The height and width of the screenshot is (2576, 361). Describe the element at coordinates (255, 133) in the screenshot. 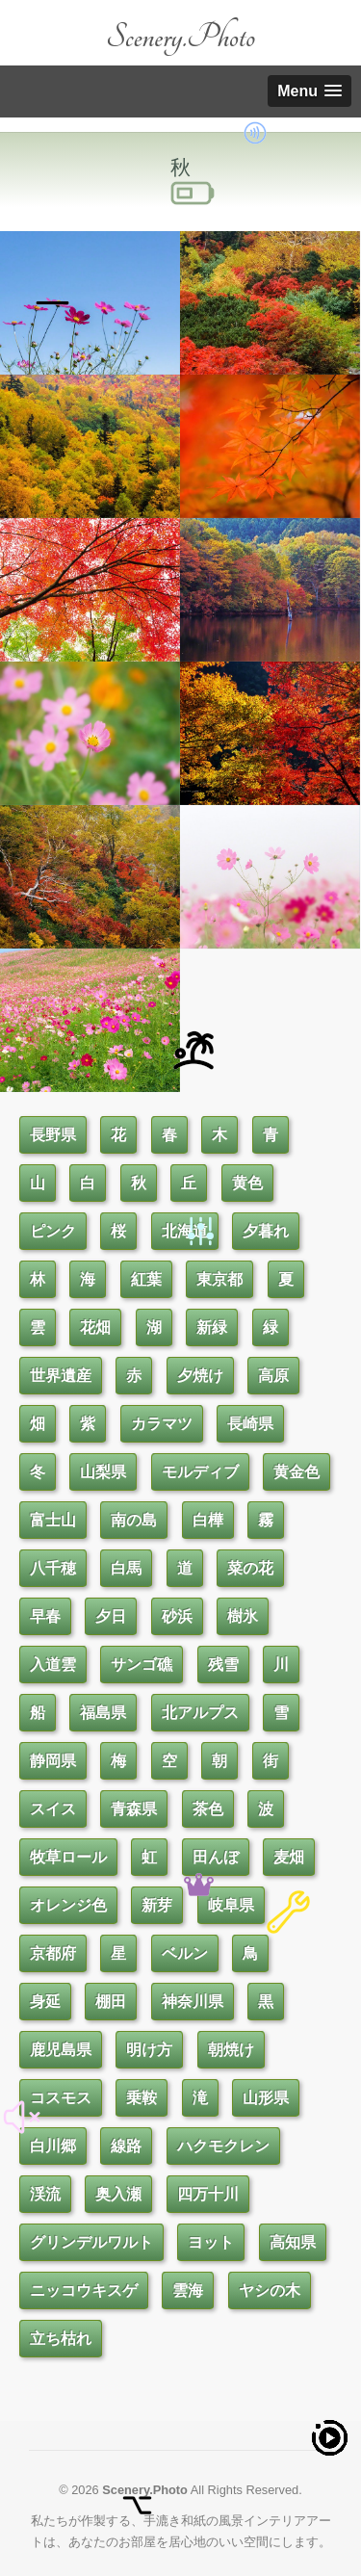

I see `tap to pay with contactless payment` at that location.